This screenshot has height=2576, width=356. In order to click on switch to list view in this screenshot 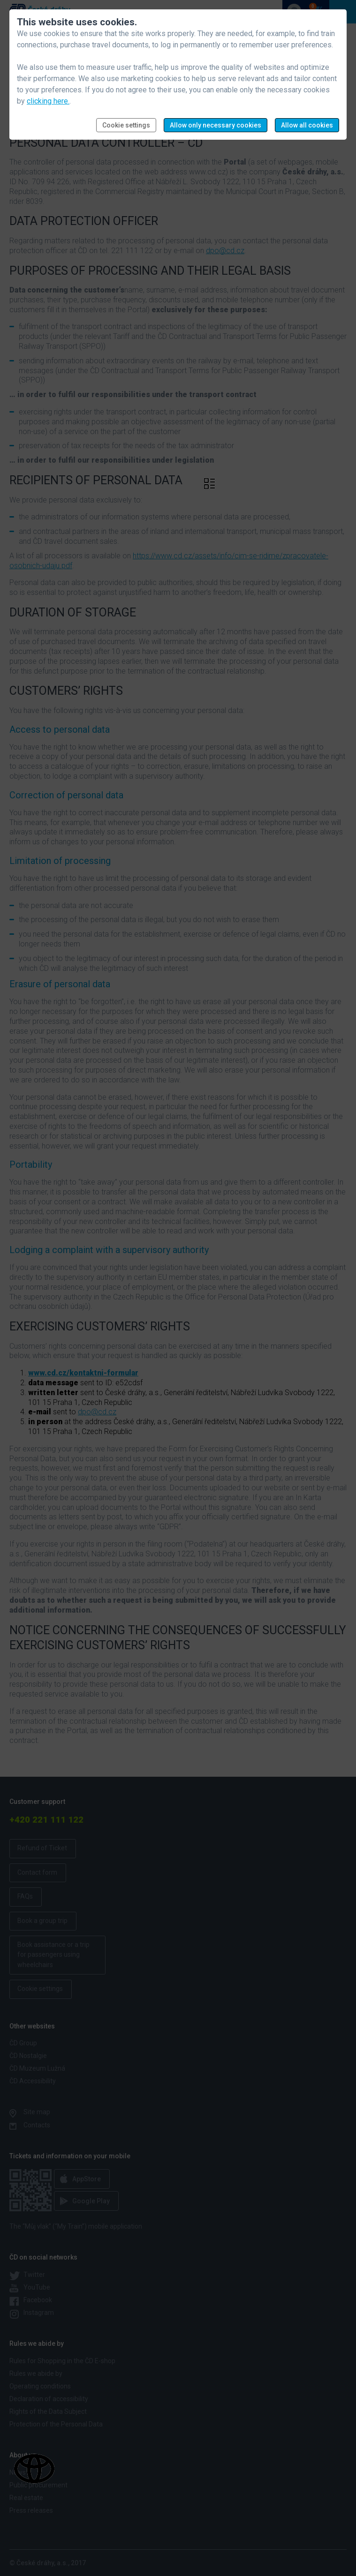, I will do `click(209, 483)`.